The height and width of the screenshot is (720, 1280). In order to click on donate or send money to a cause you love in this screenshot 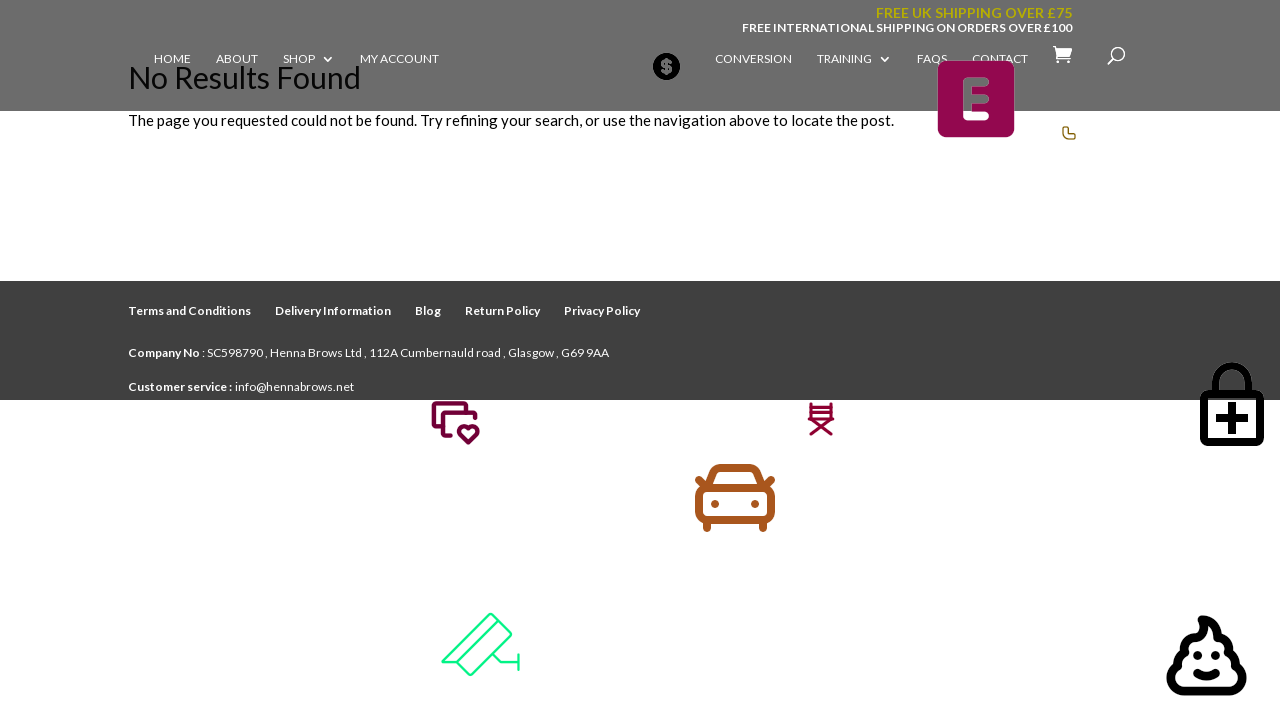, I will do `click(454, 419)`.